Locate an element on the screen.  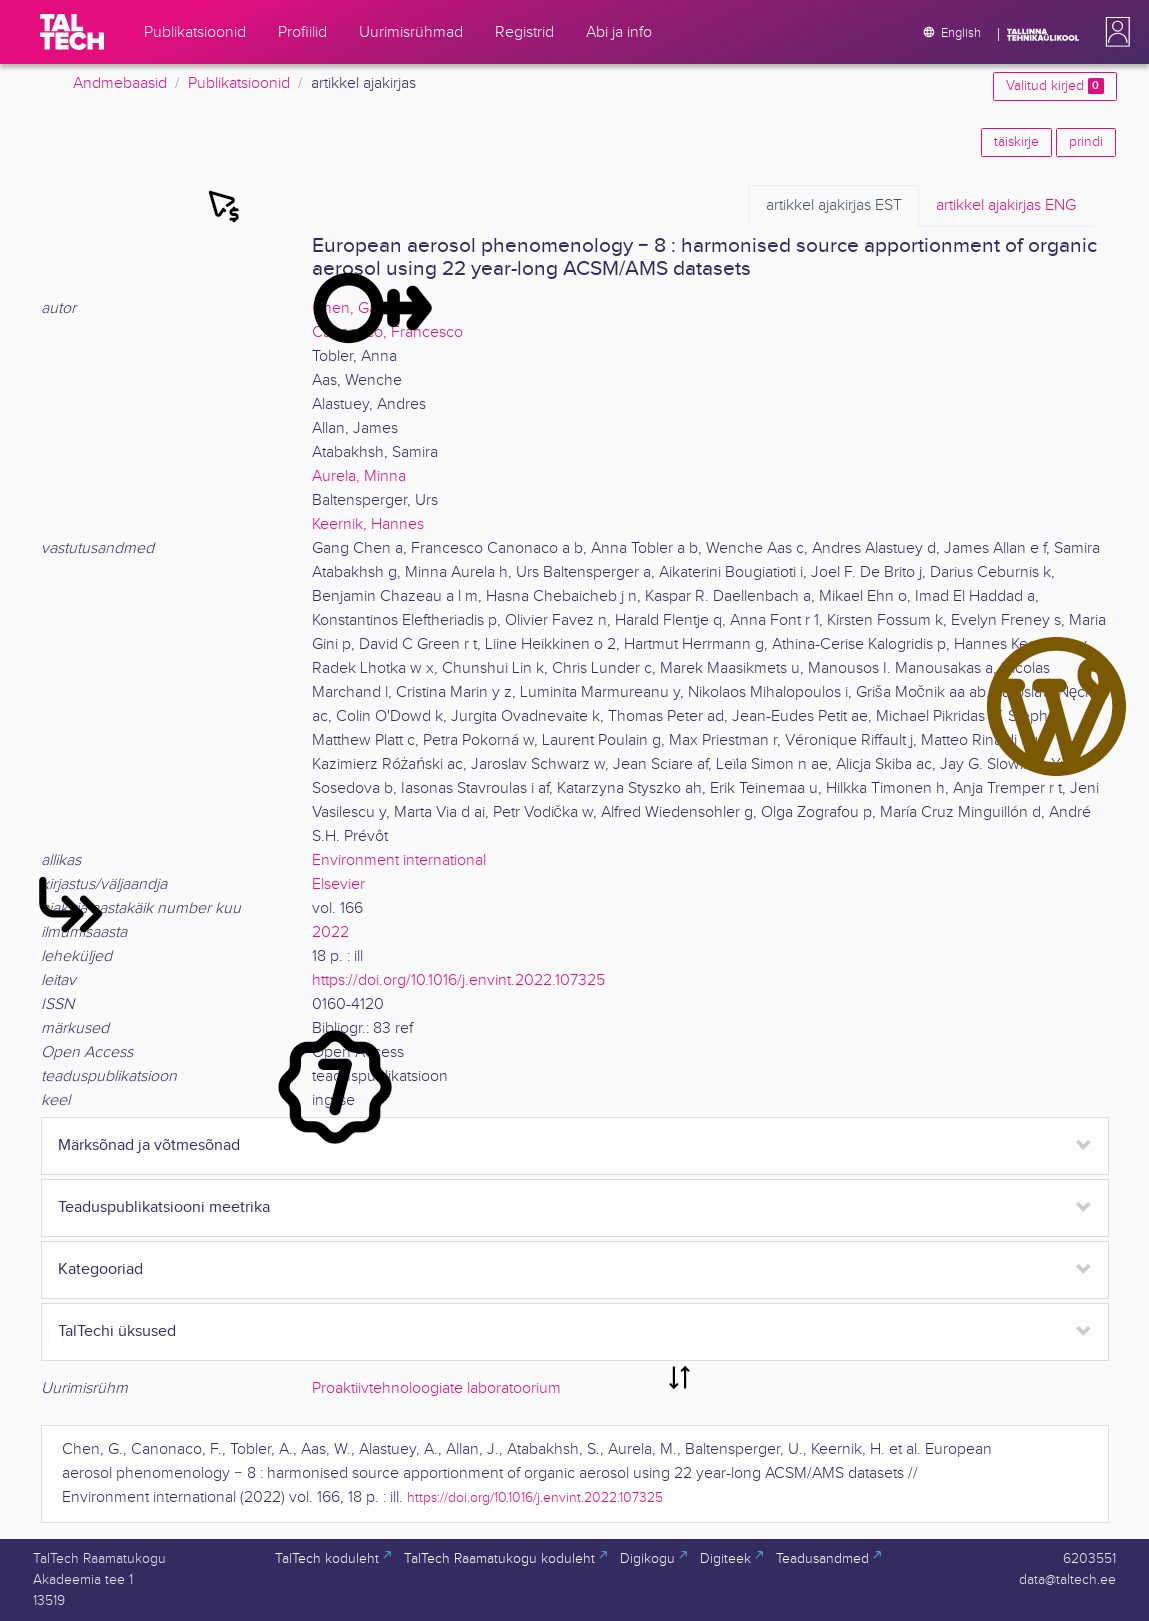
forward or redirect content multiple times is located at coordinates (72, 906).